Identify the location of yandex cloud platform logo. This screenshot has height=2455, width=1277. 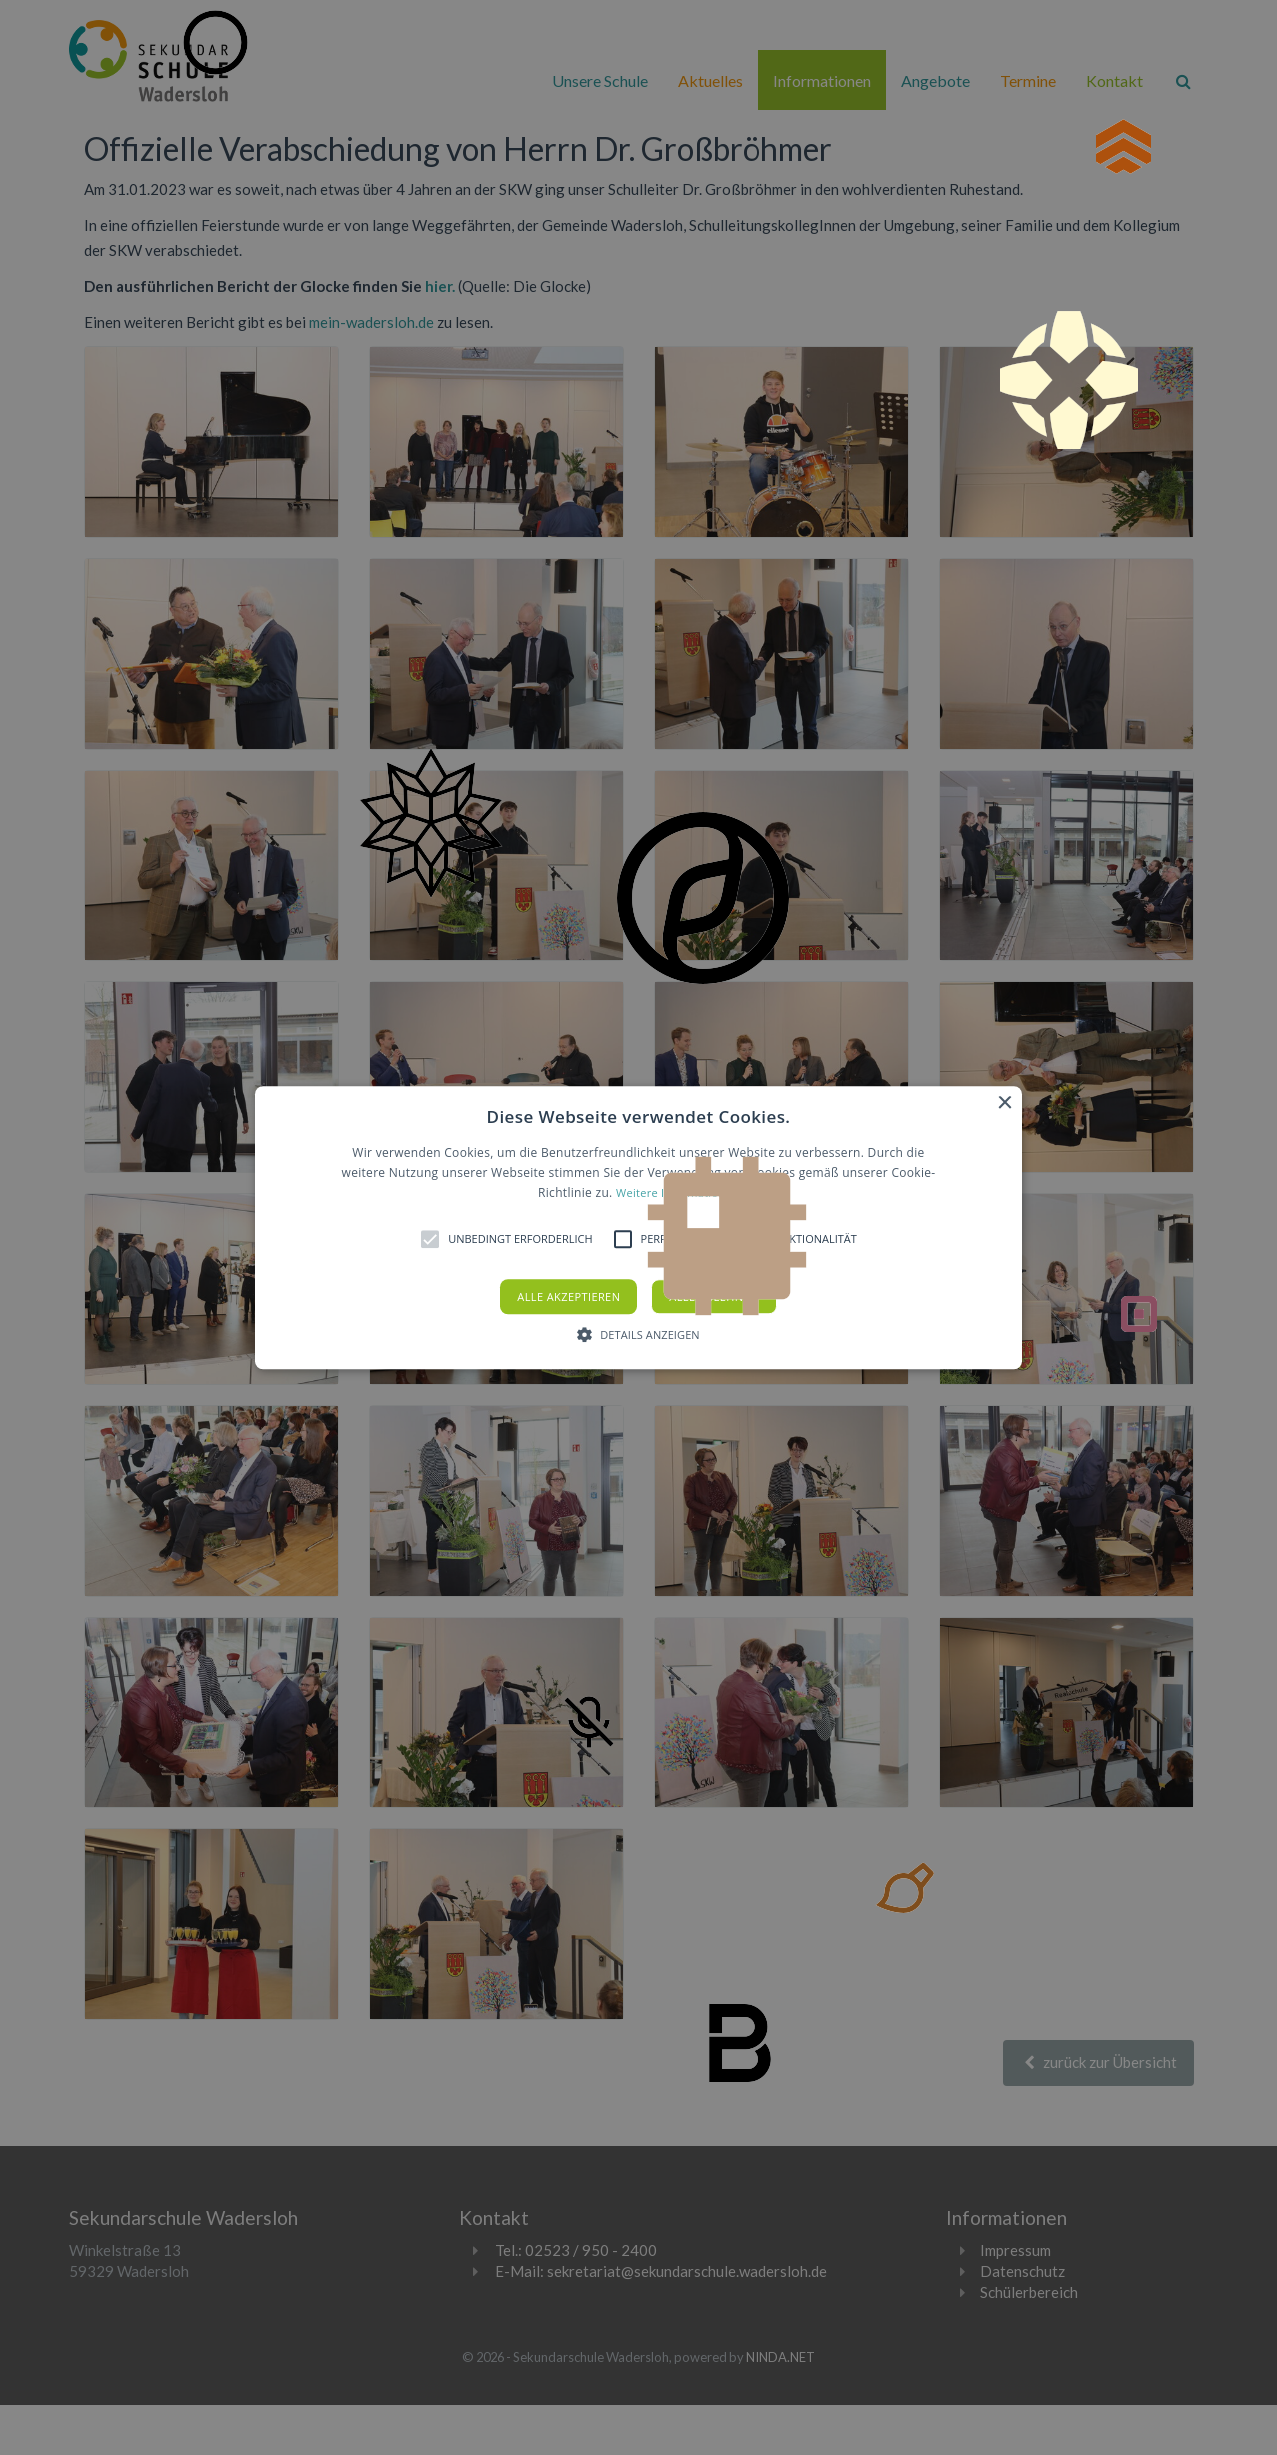
(703, 898).